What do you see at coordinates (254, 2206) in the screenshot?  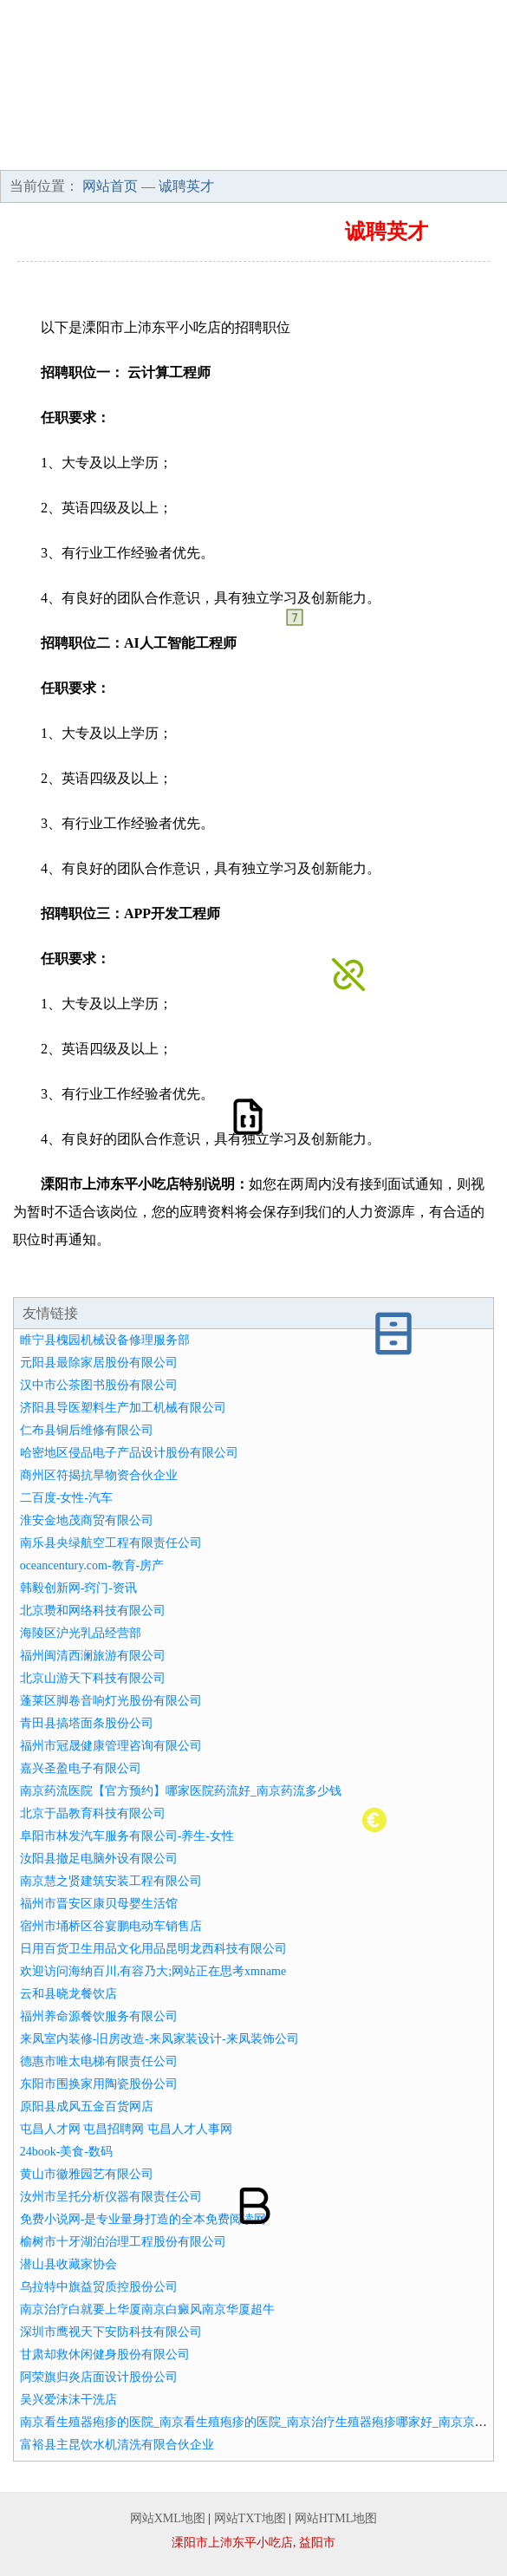 I see `apply bold formatting to selected text` at bounding box center [254, 2206].